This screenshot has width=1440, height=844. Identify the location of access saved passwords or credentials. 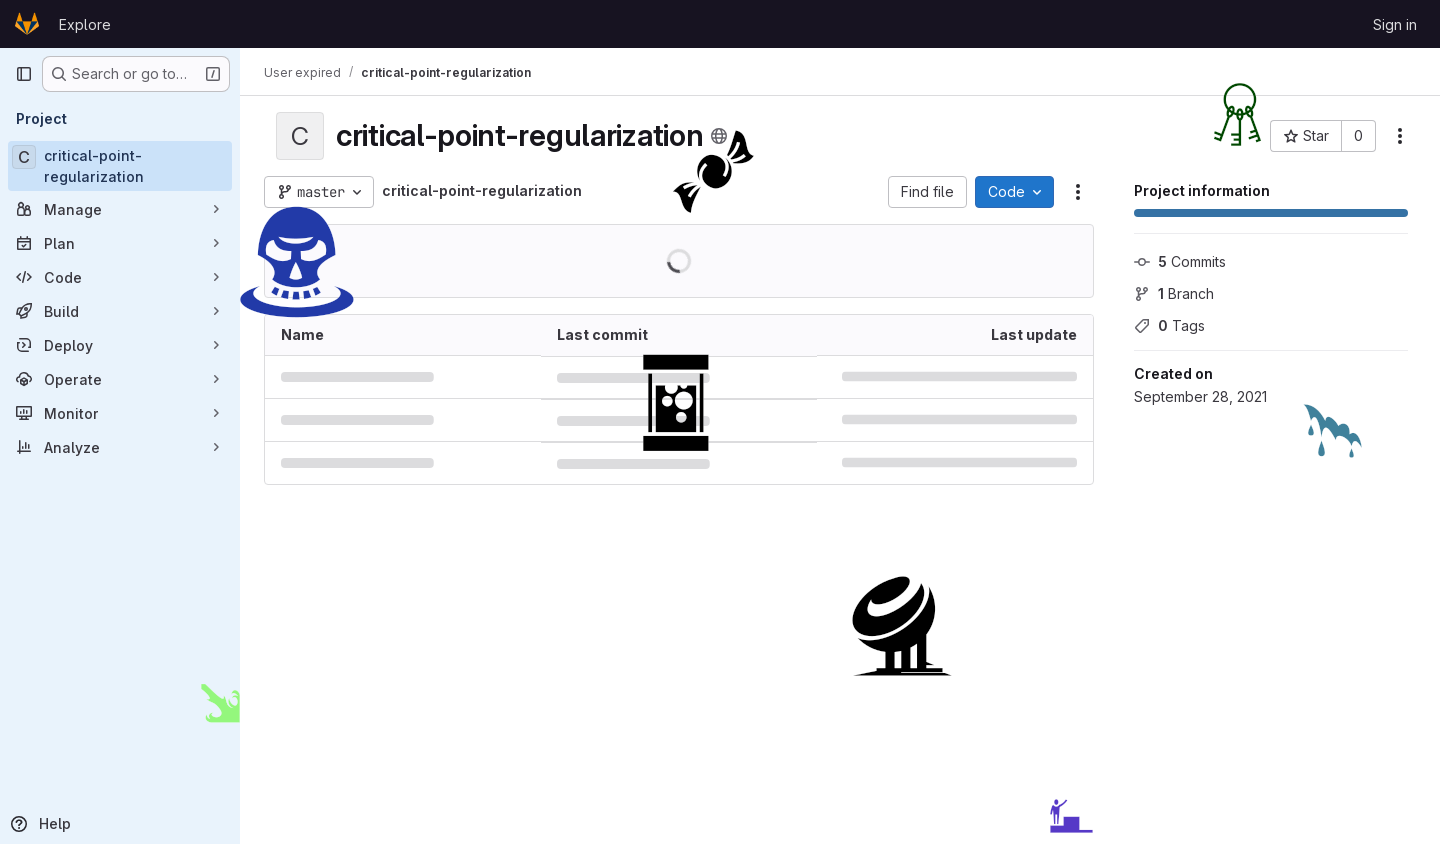
(1237, 114).